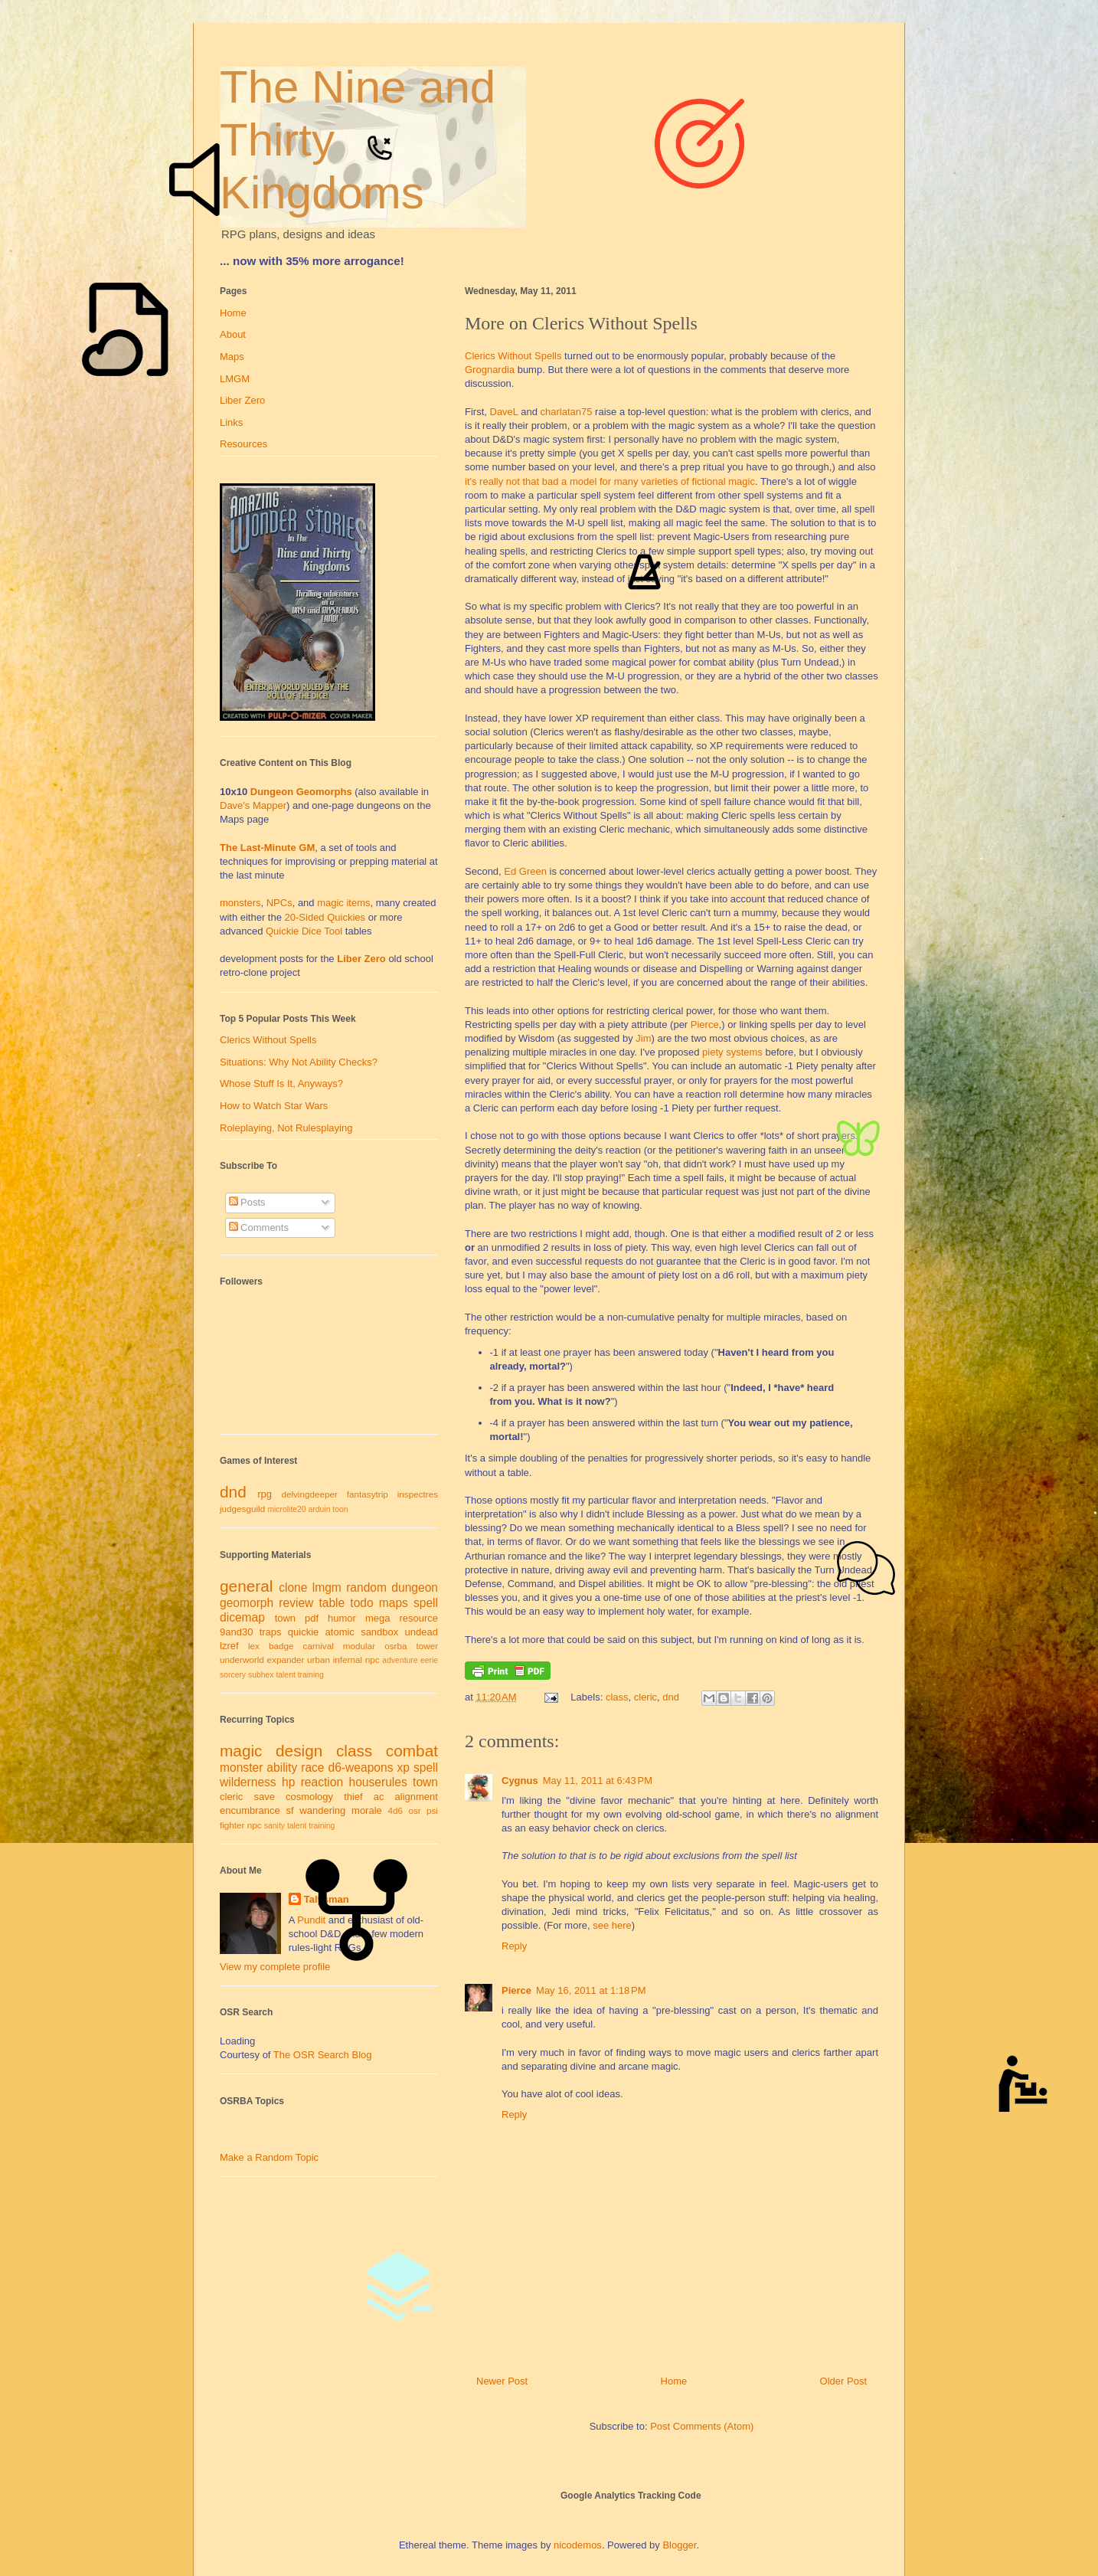 This screenshot has width=1098, height=2576. Describe the element at coordinates (866, 1568) in the screenshot. I see `open chat or messaging` at that location.